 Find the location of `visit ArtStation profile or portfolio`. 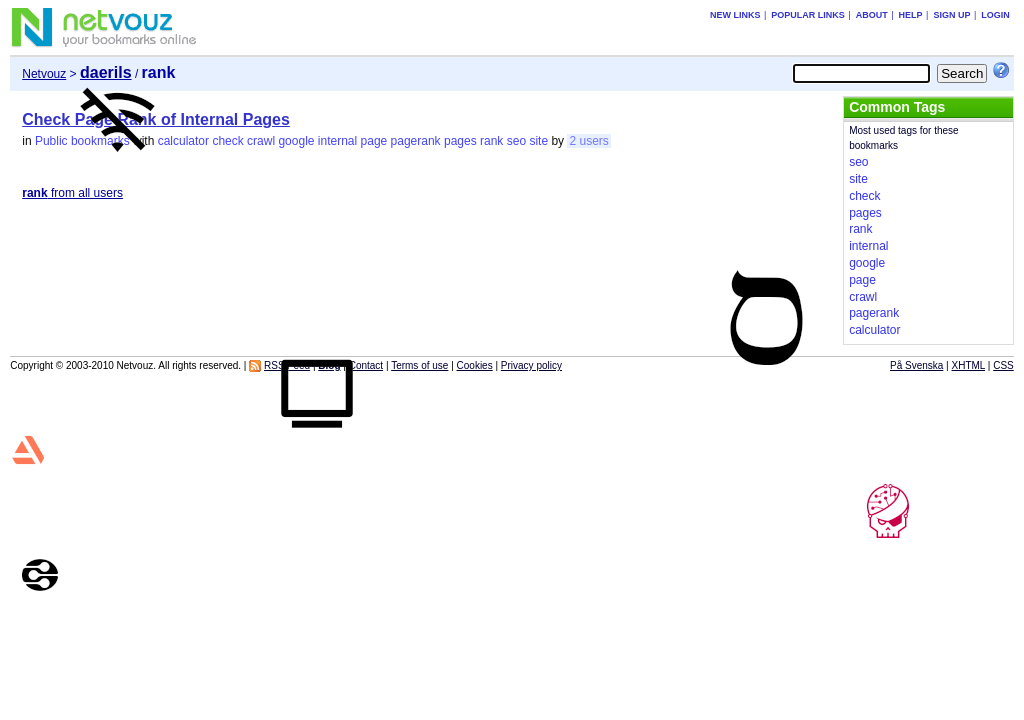

visit ArtStation profile or portfolio is located at coordinates (28, 450).